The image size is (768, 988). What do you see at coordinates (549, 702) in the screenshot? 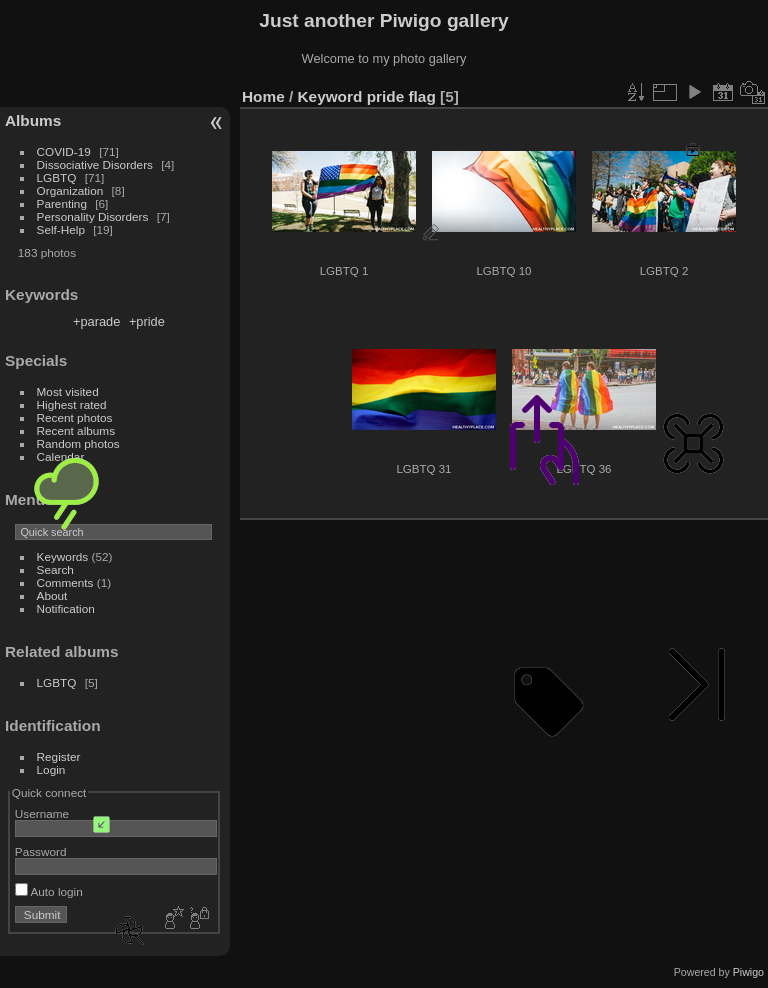
I see `add or view tags for an item` at bounding box center [549, 702].